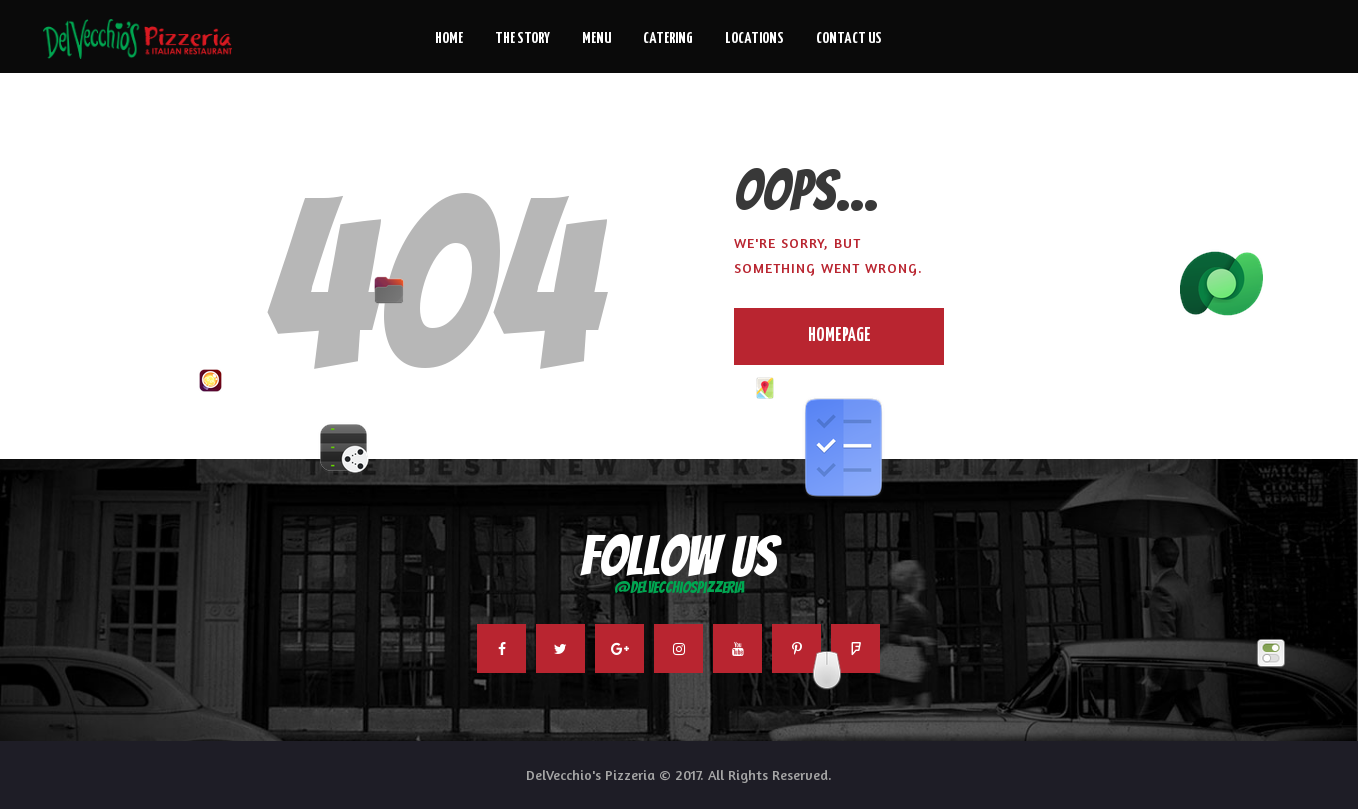  Describe the element at coordinates (826, 670) in the screenshot. I see `mouse input device settings` at that location.